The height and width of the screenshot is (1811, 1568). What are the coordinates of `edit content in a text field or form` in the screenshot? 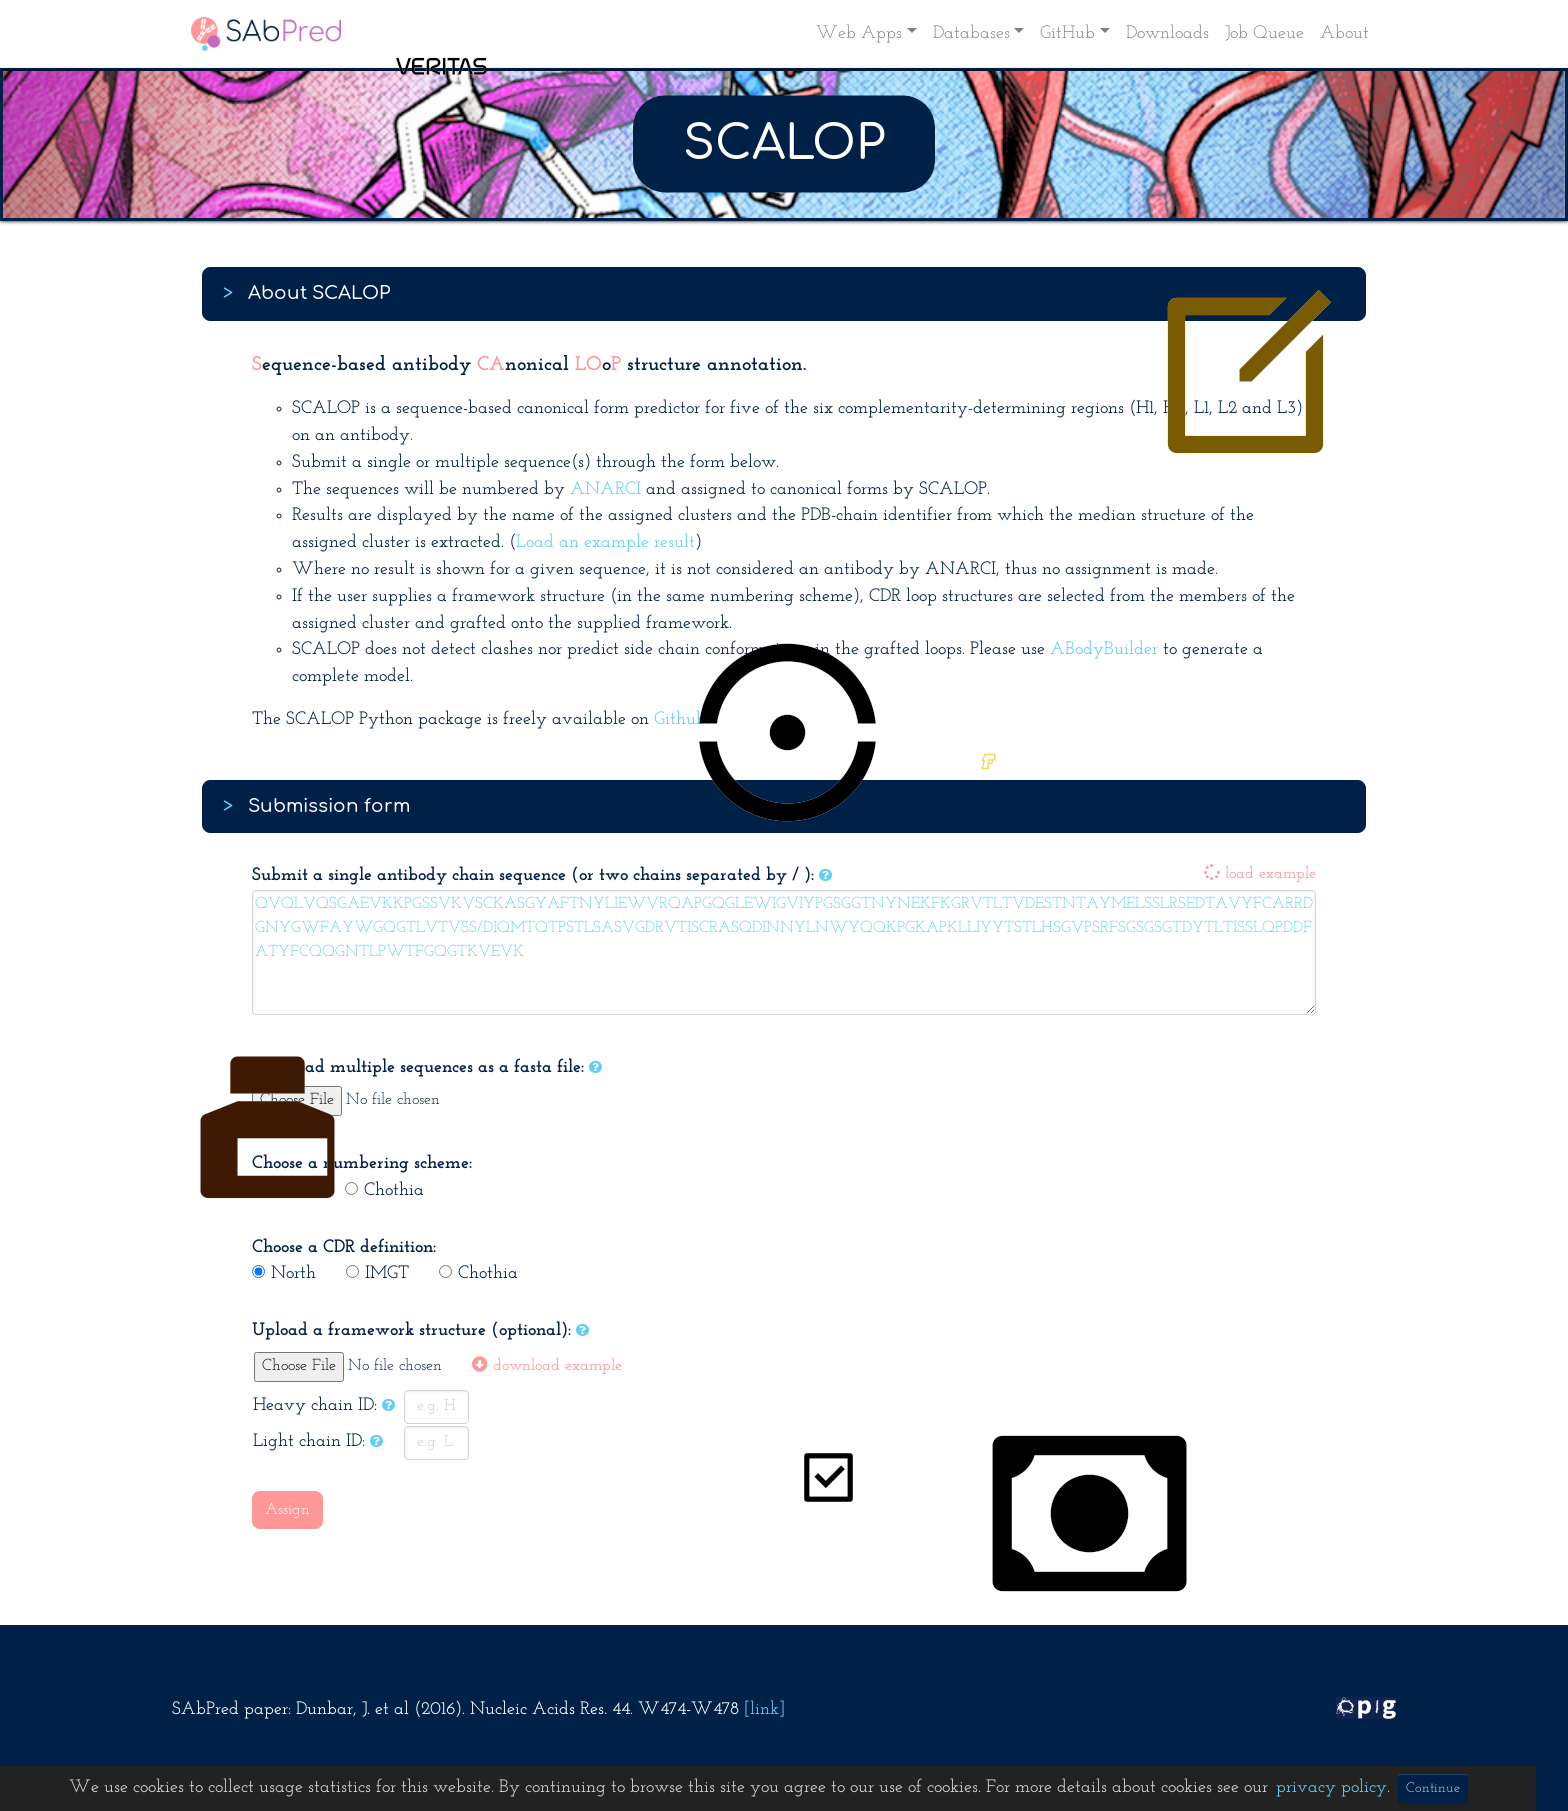 It's located at (1245, 375).